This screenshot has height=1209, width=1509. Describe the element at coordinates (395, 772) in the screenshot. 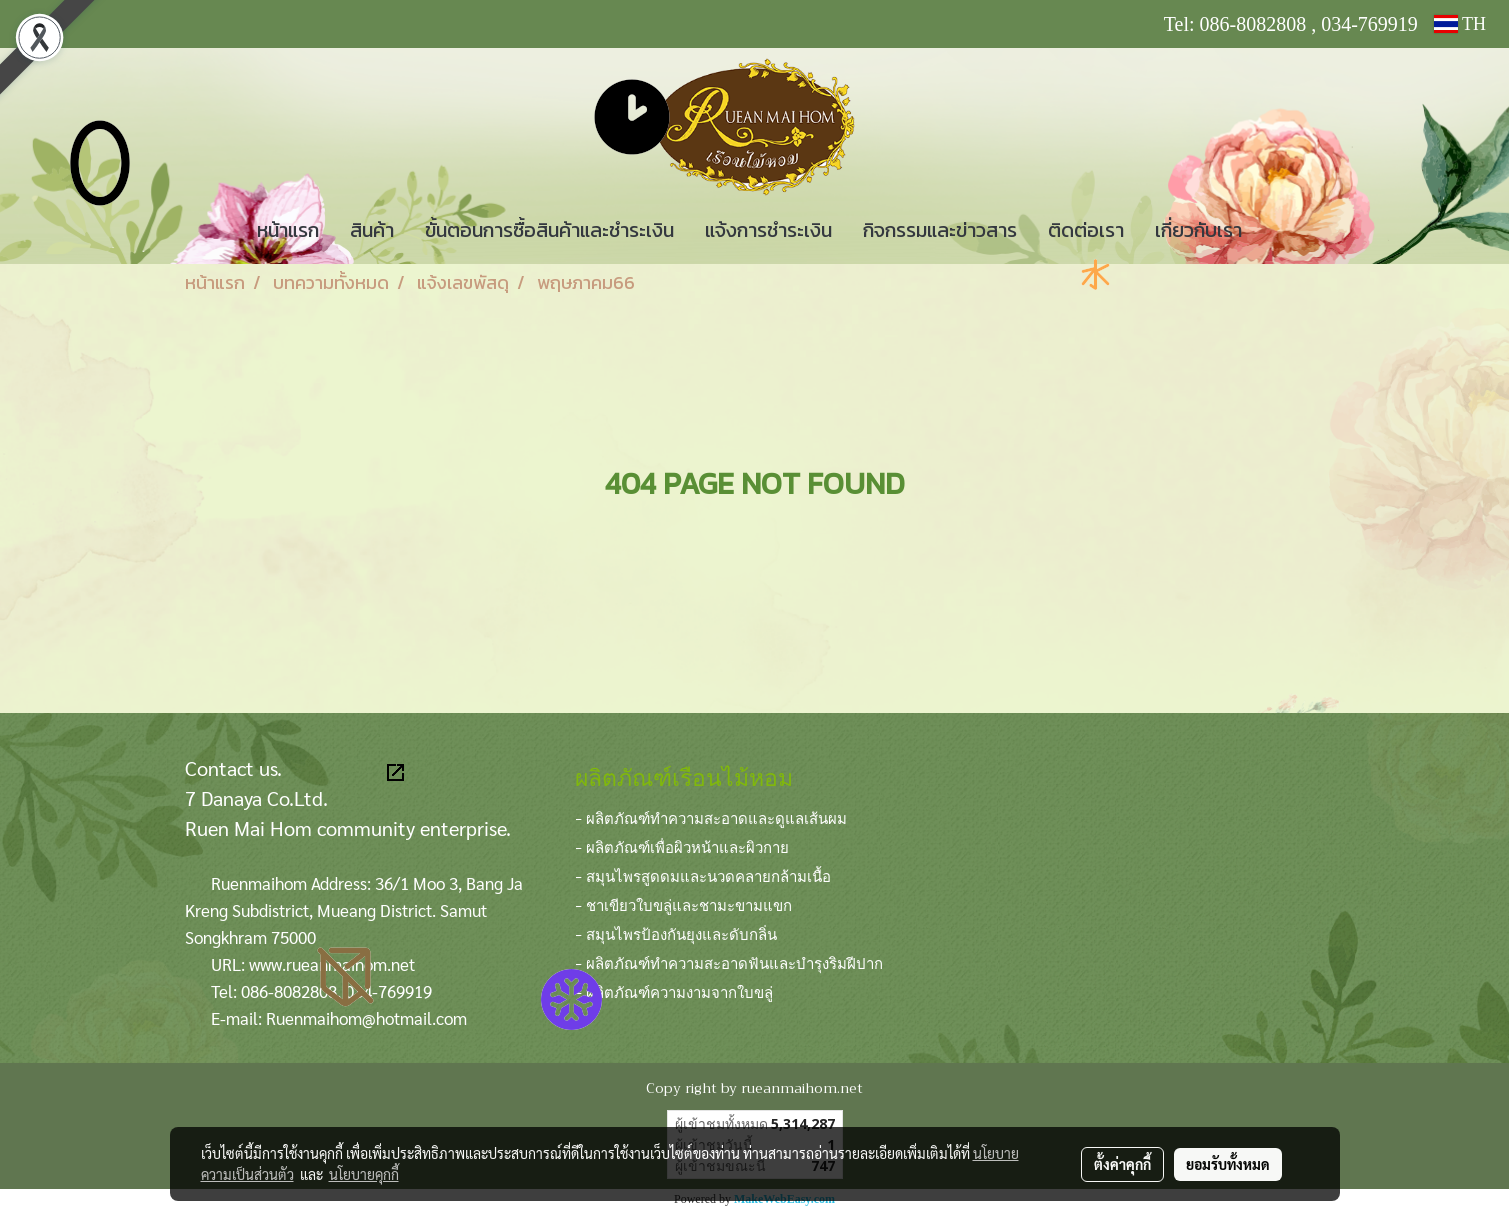

I see `open link in a new tab or window` at that location.